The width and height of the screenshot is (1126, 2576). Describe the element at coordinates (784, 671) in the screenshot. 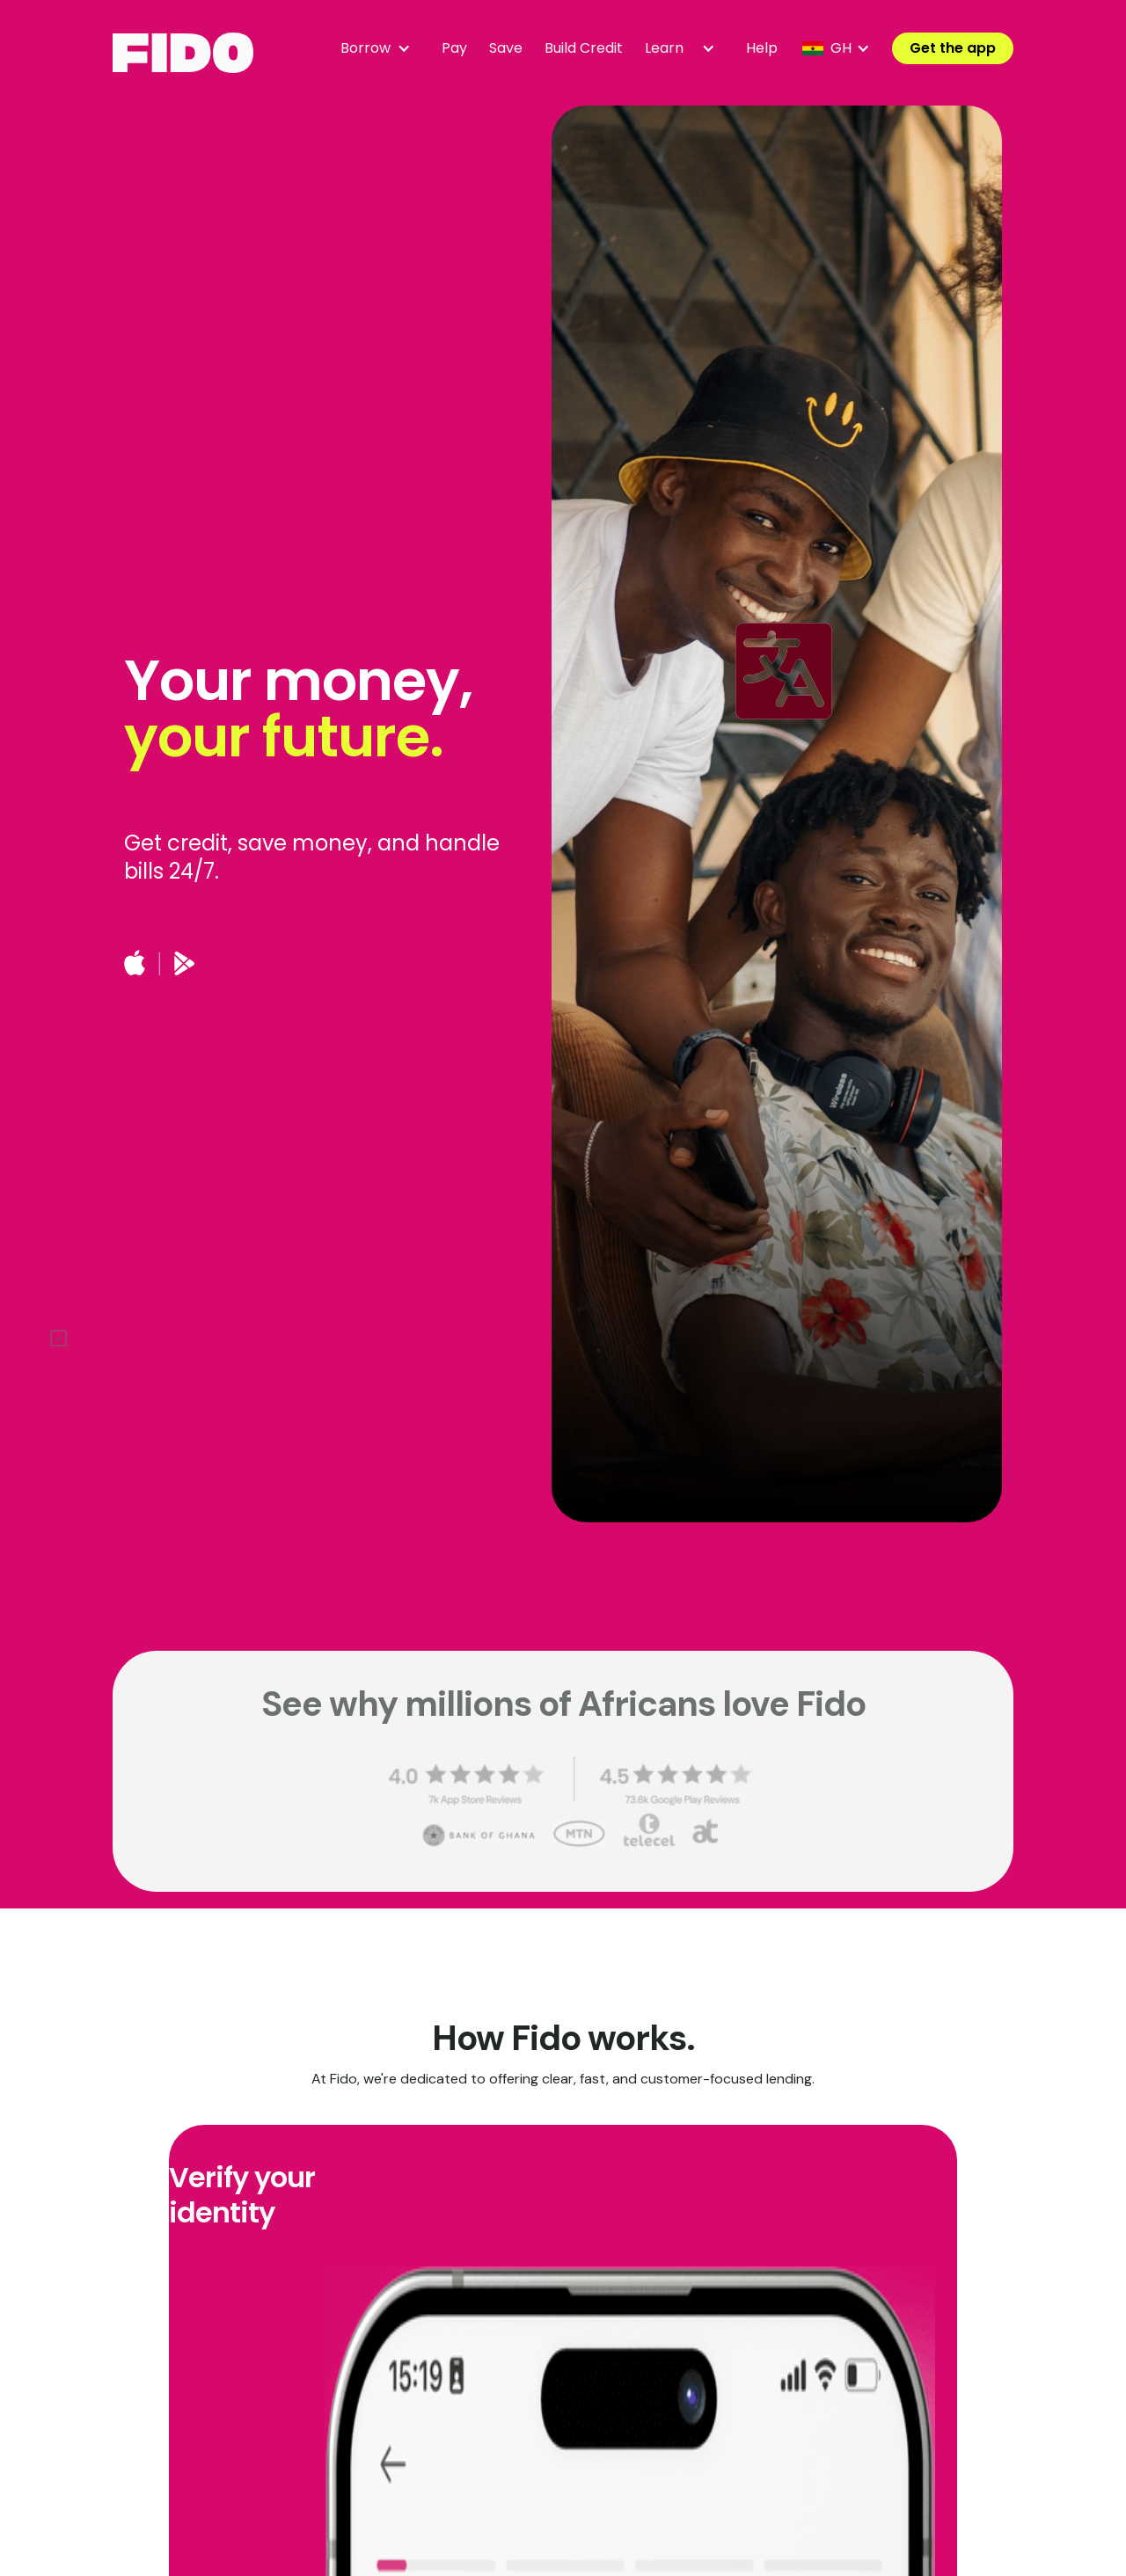

I see `translate text to another language` at that location.